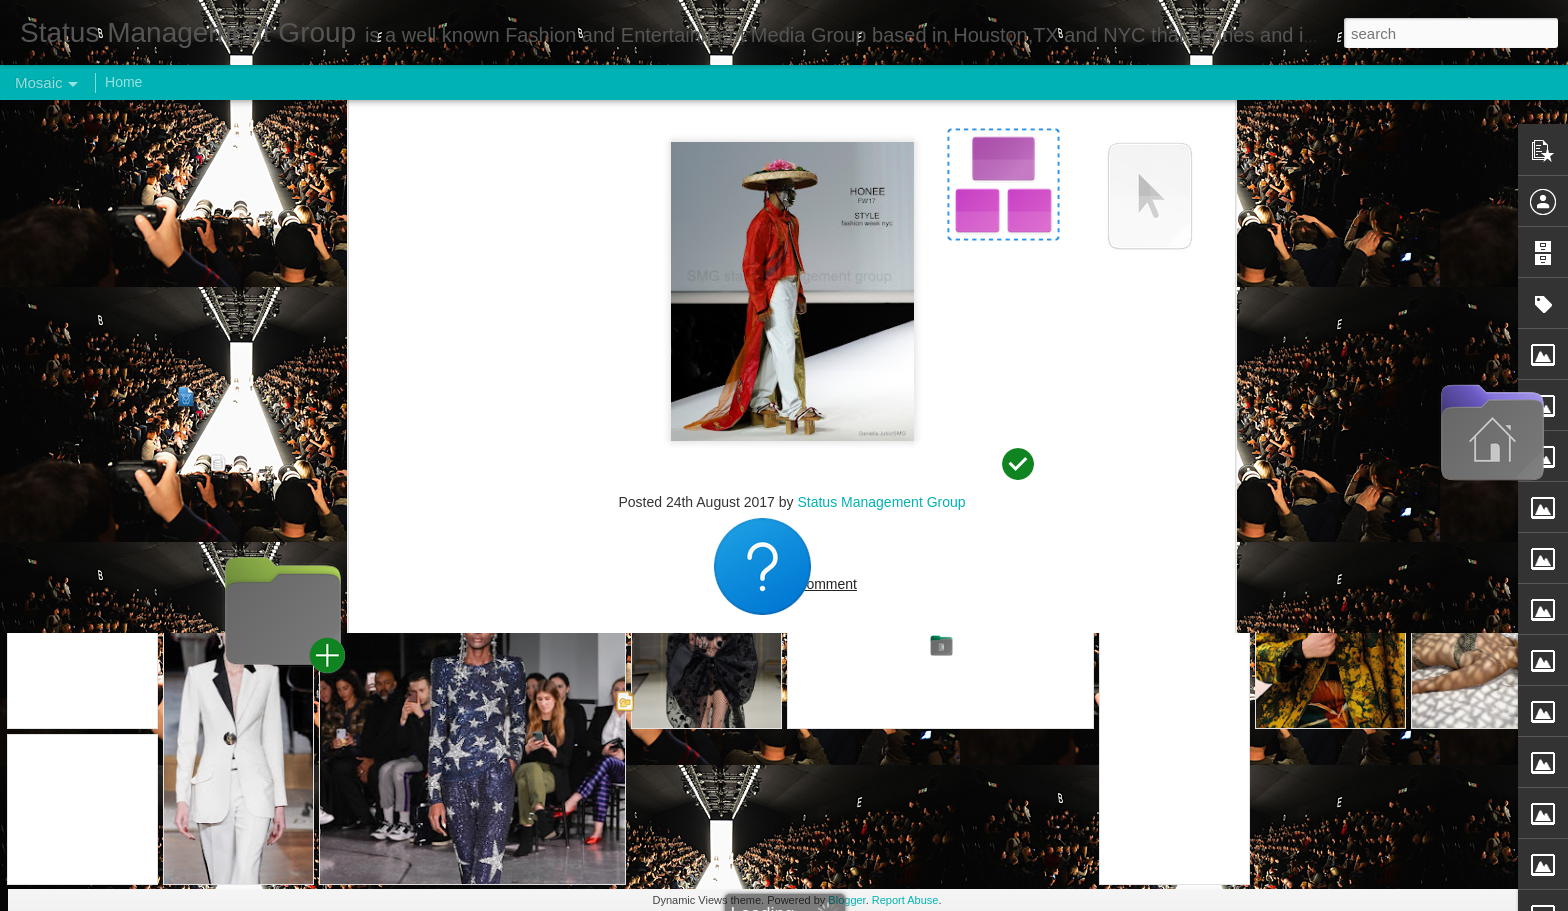 Image resolution: width=1568 pixels, height=911 pixels. What do you see at coordinates (283, 611) in the screenshot?
I see `create a new folder` at bounding box center [283, 611].